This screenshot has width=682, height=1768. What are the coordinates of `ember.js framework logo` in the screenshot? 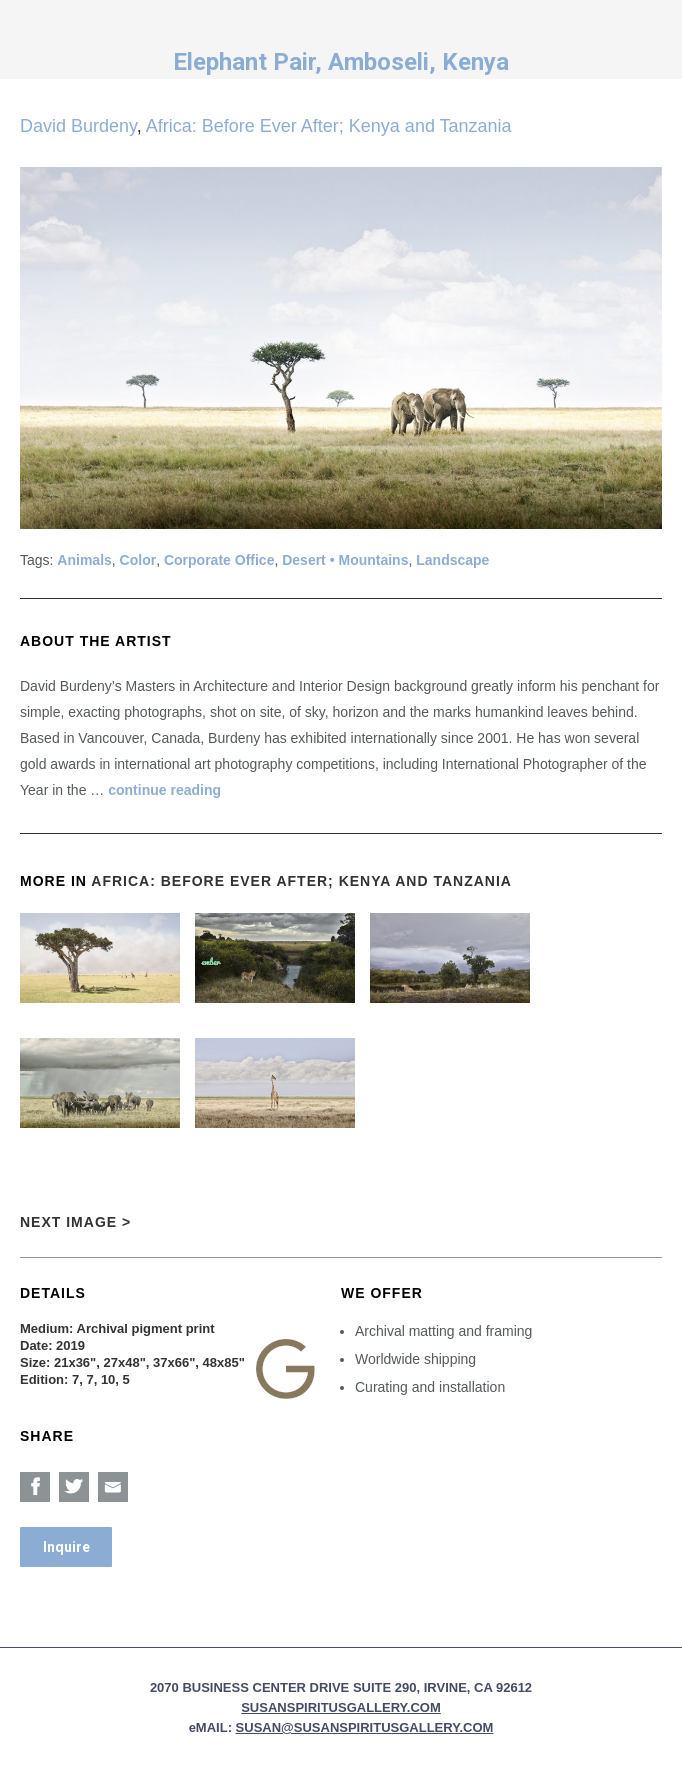 It's located at (211, 963).